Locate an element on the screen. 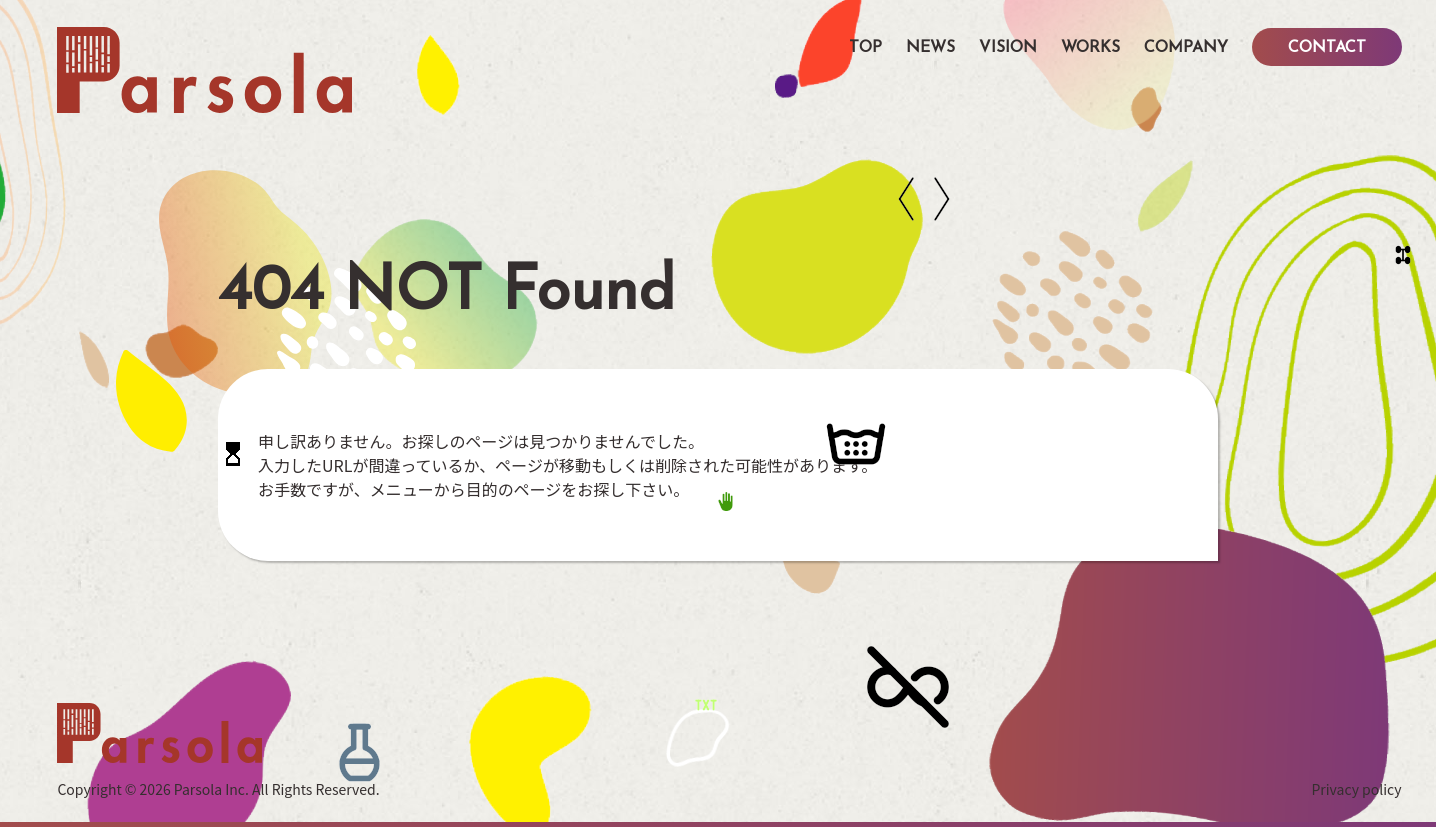 This screenshot has height=827, width=1436. indicates time remaining or process in progress is located at coordinates (233, 454).